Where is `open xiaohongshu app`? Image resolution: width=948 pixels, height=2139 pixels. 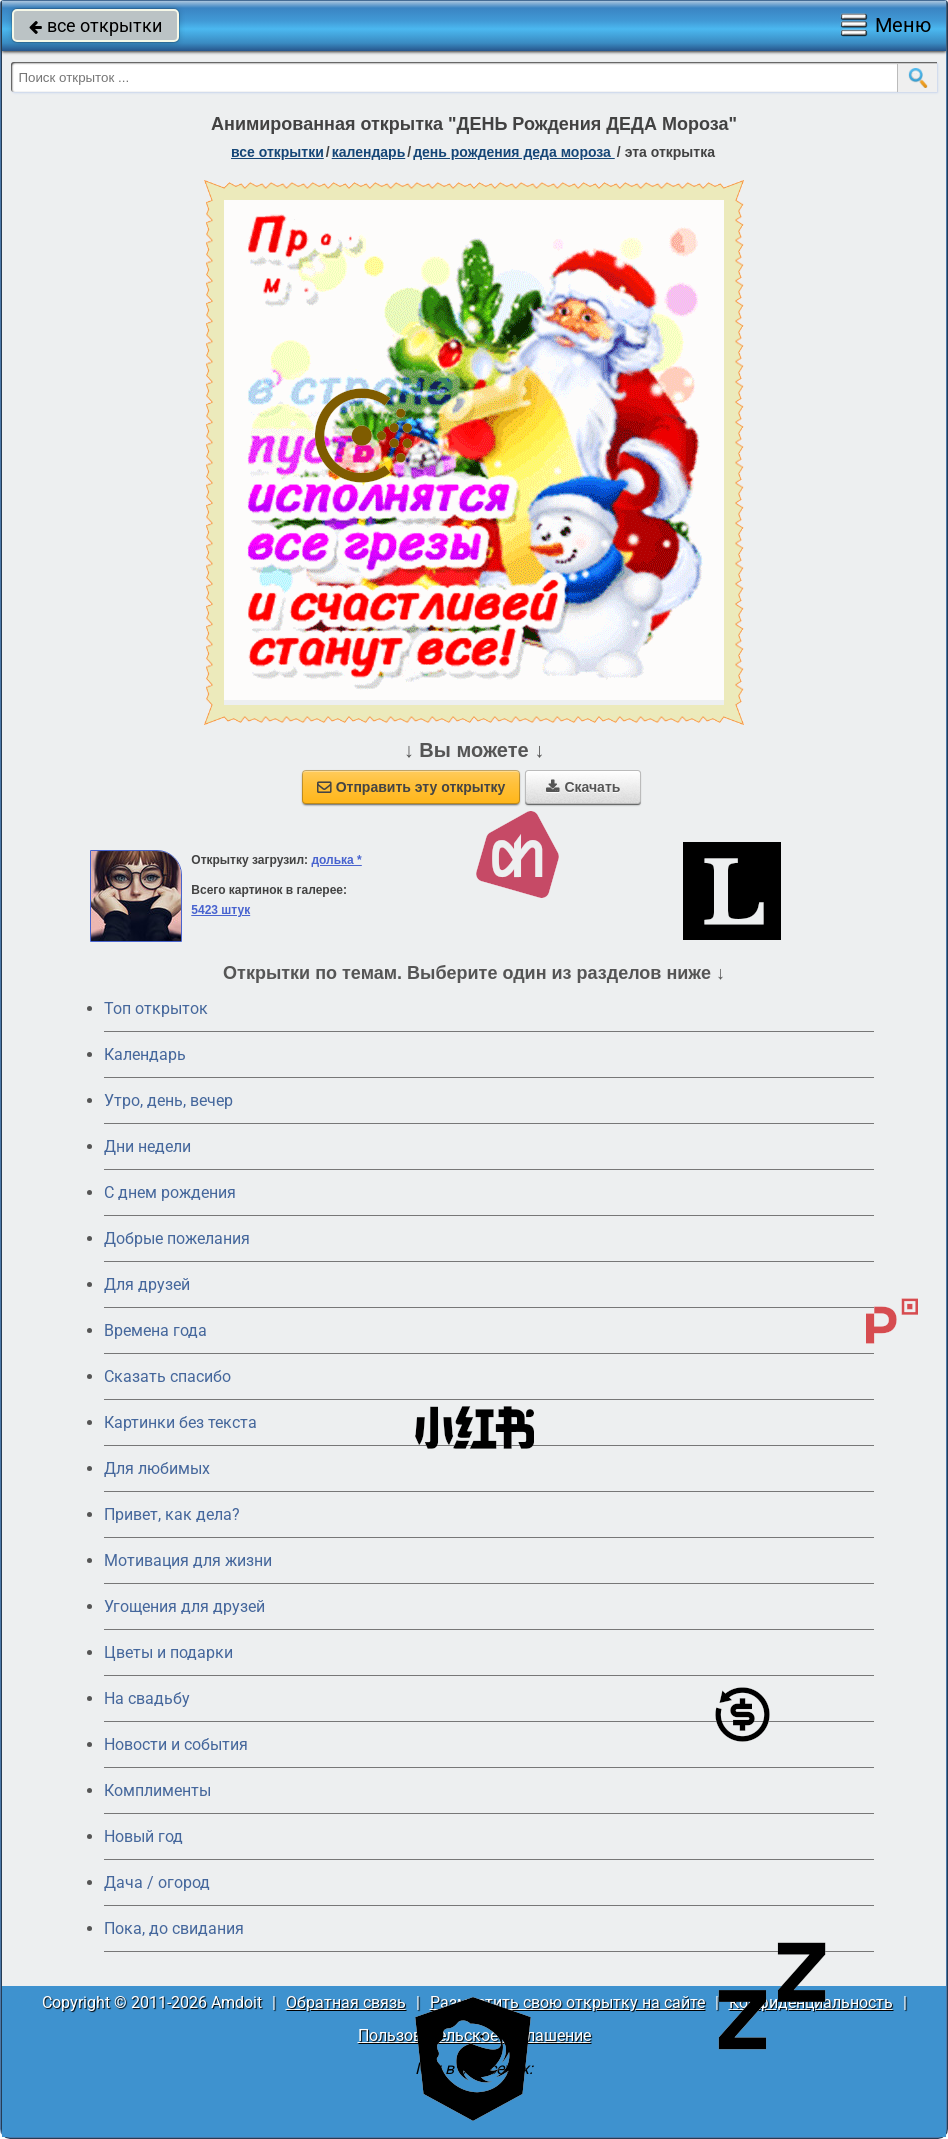 open xiaohongshu app is located at coordinates (474, 1427).